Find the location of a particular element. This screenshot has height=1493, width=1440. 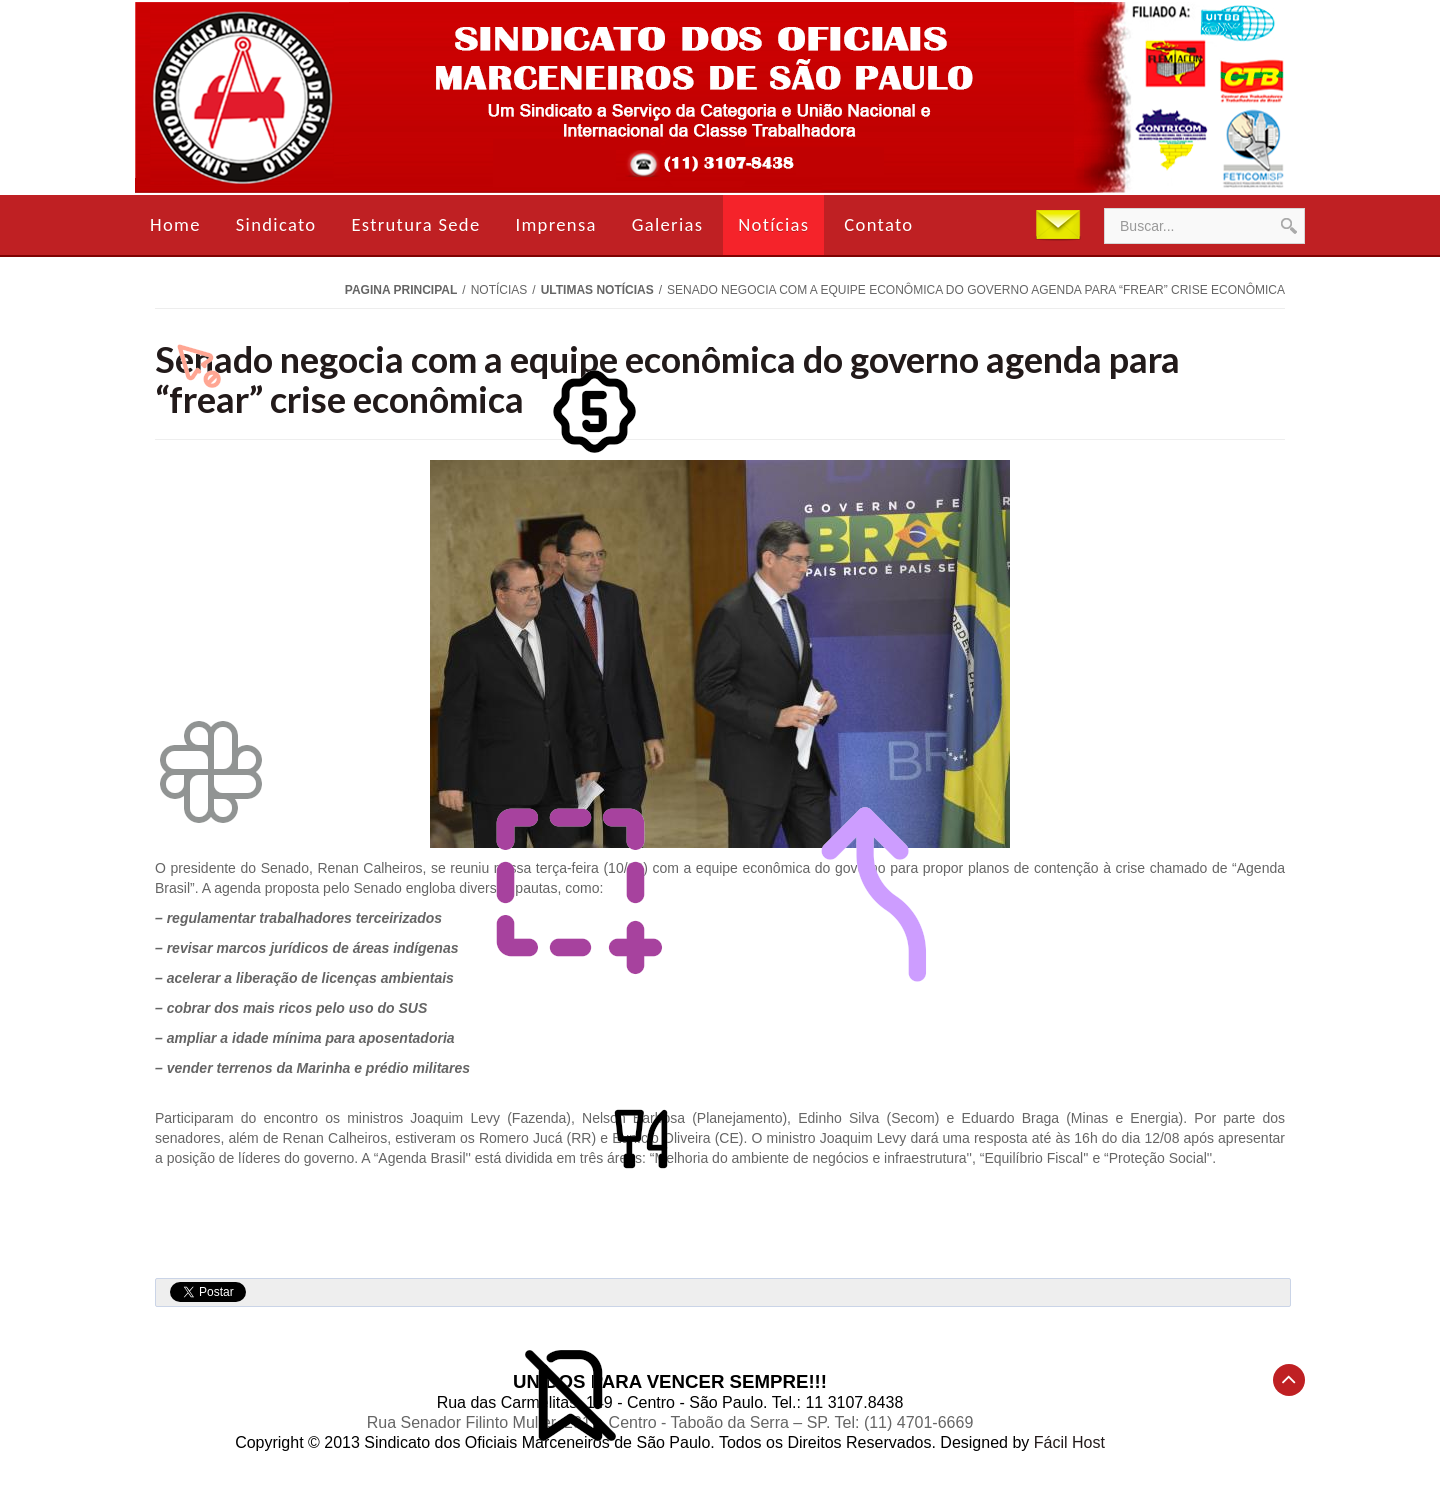

remove item from bookmarks is located at coordinates (570, 1395).